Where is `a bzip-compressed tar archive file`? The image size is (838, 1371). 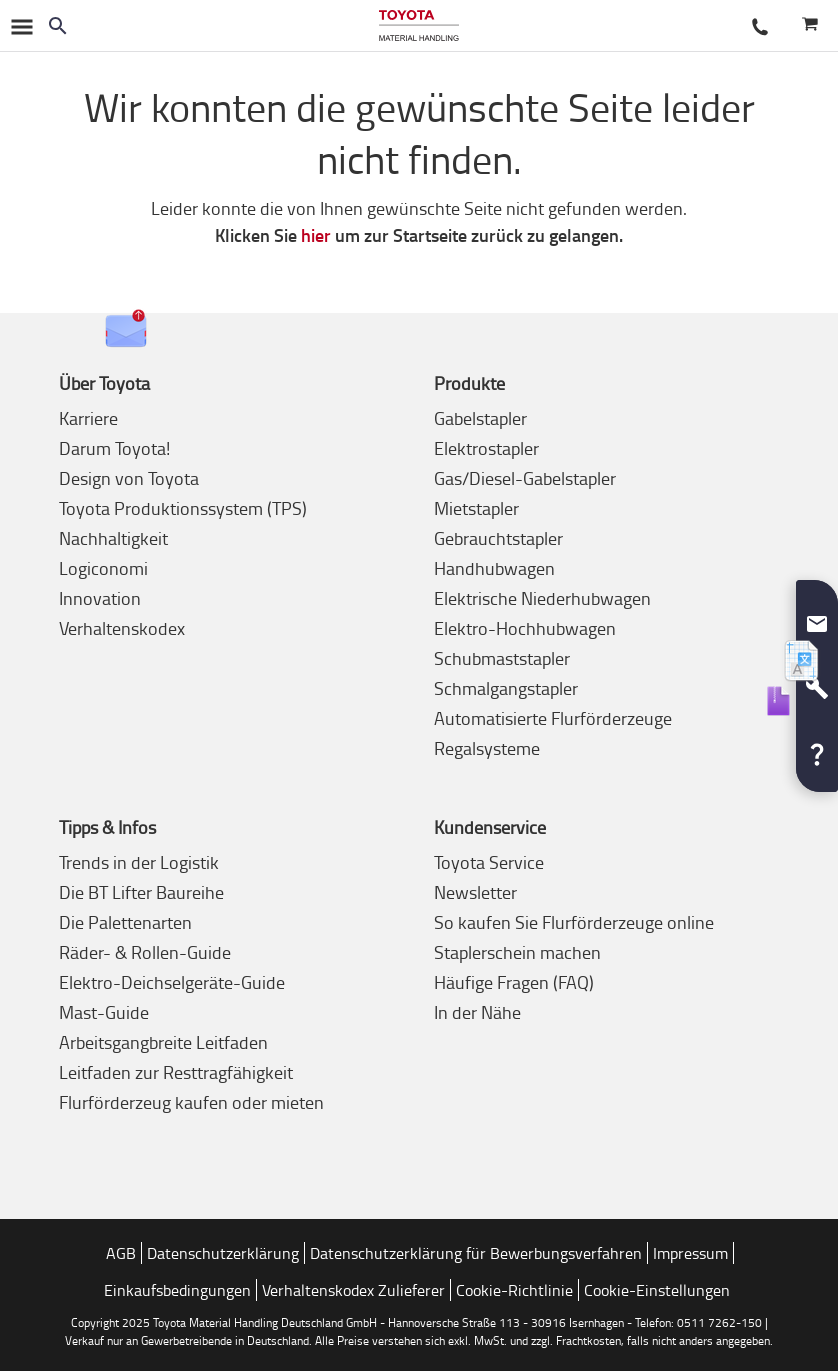
a bzip-compressed tar archive file is located at coordinates (778, 701).